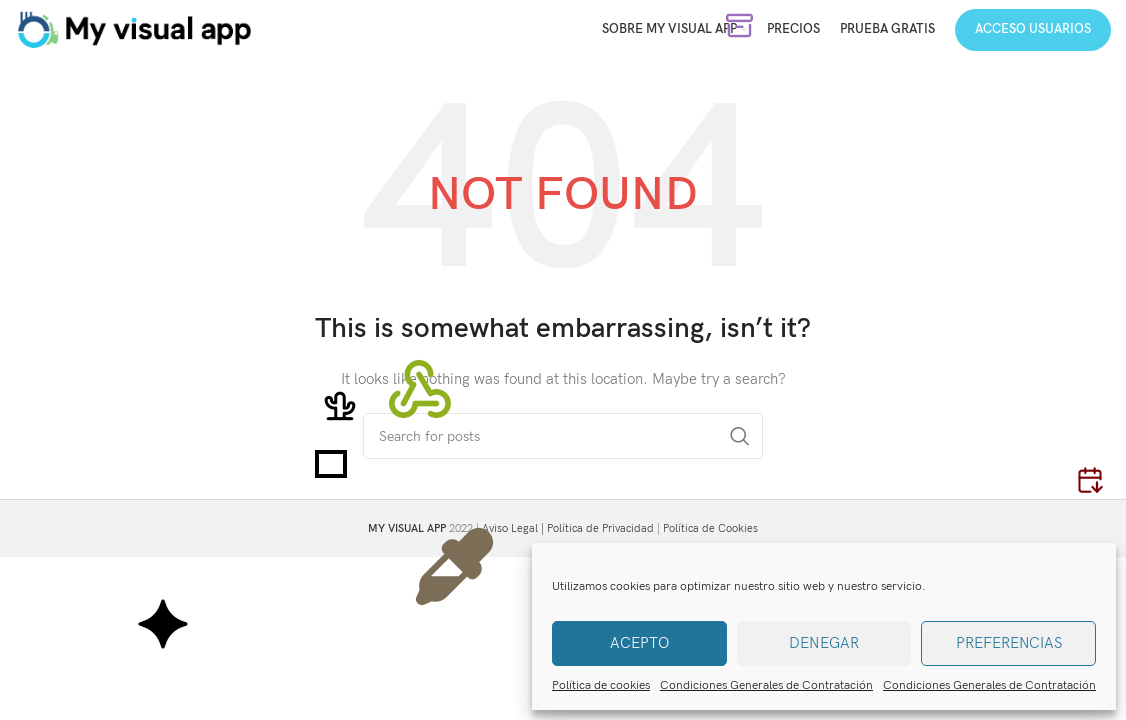 The width and height of the screenshot is (1126, 720). Describe the element at coordinates (331, 464) in the screenshot. I see `crop image to 3:2 aspect ratio` at that location.